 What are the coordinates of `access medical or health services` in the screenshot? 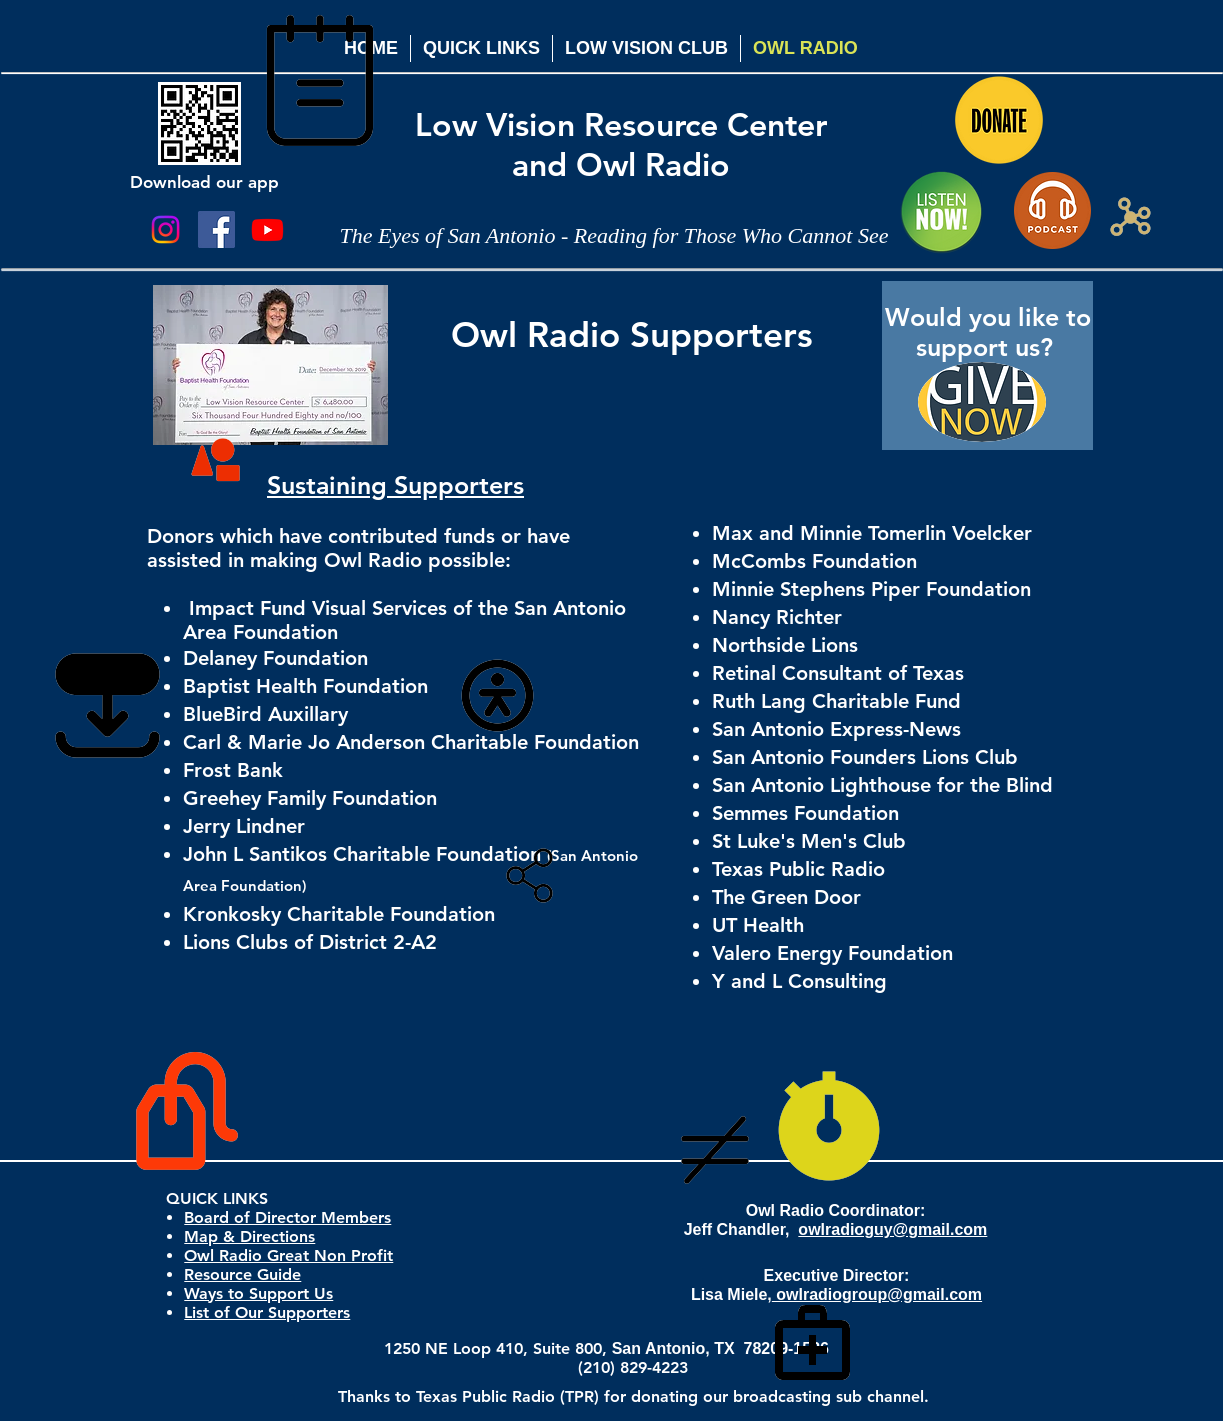 It's located at (812, 1342).